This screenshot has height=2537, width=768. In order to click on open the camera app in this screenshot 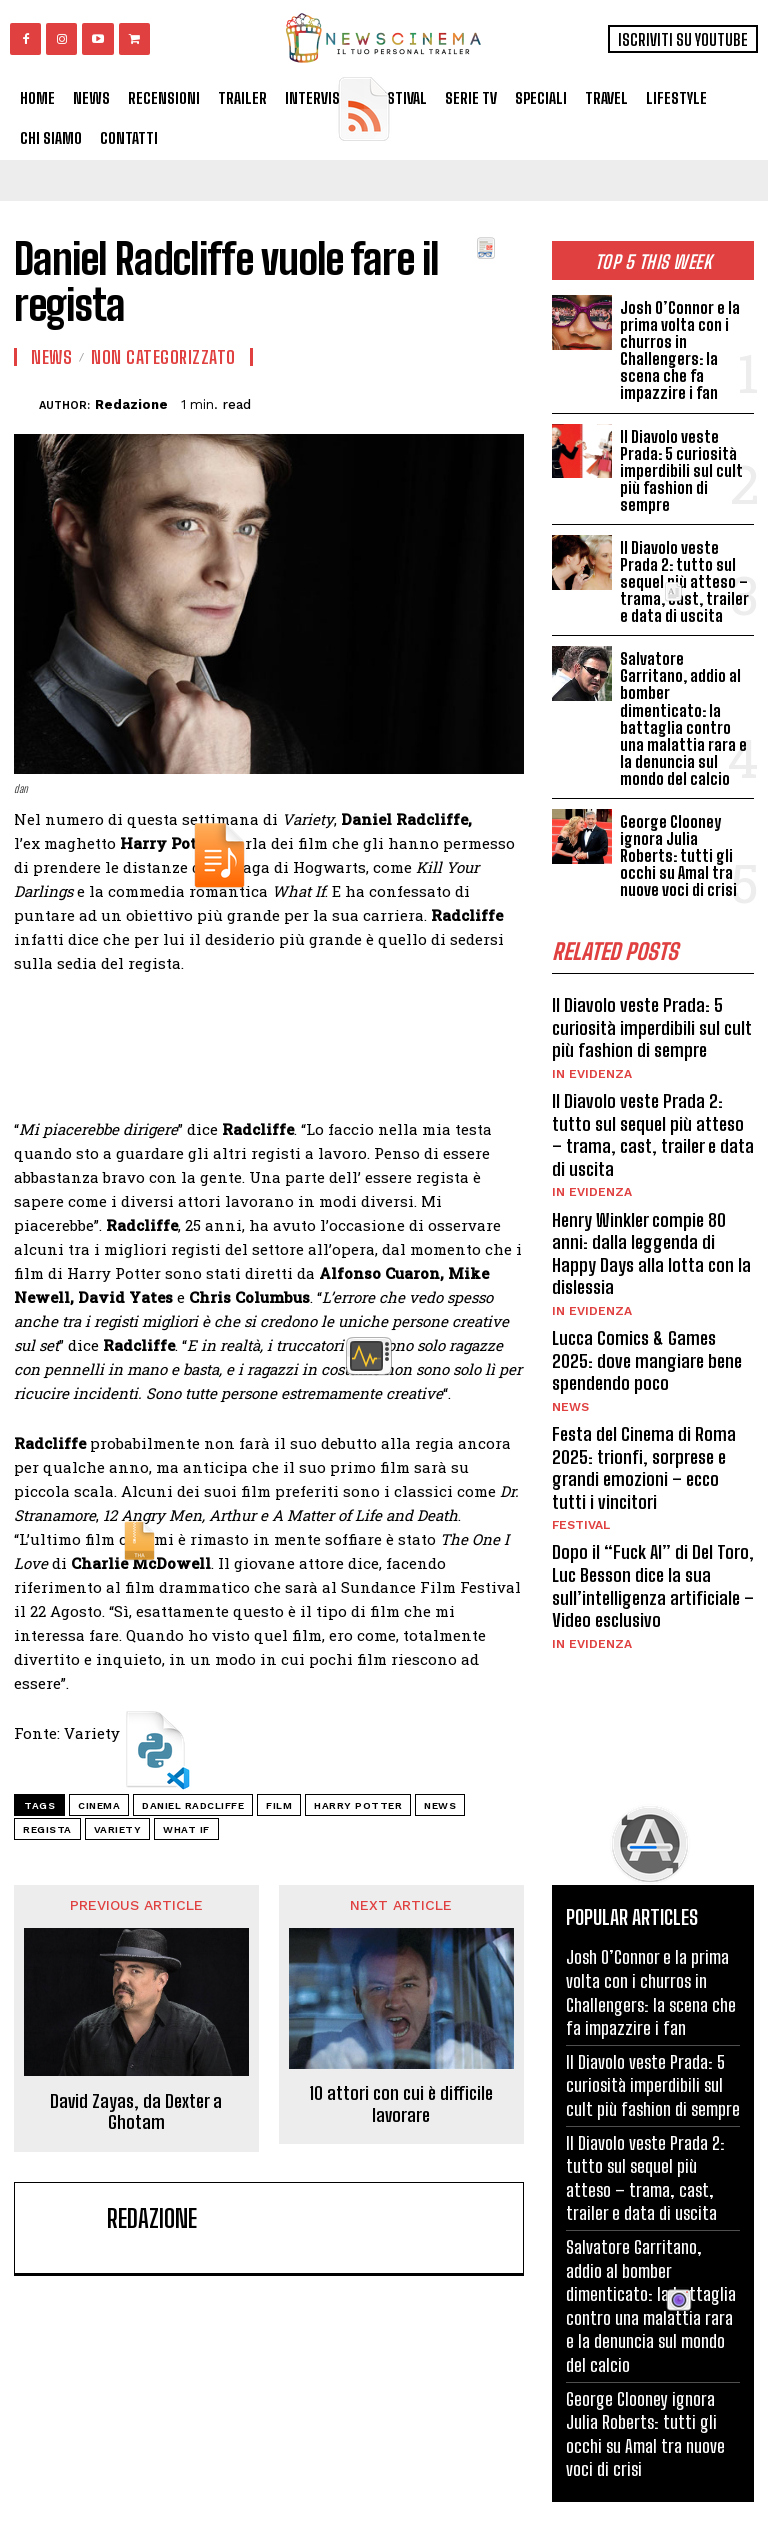, I will do `click(679, 2300)`.